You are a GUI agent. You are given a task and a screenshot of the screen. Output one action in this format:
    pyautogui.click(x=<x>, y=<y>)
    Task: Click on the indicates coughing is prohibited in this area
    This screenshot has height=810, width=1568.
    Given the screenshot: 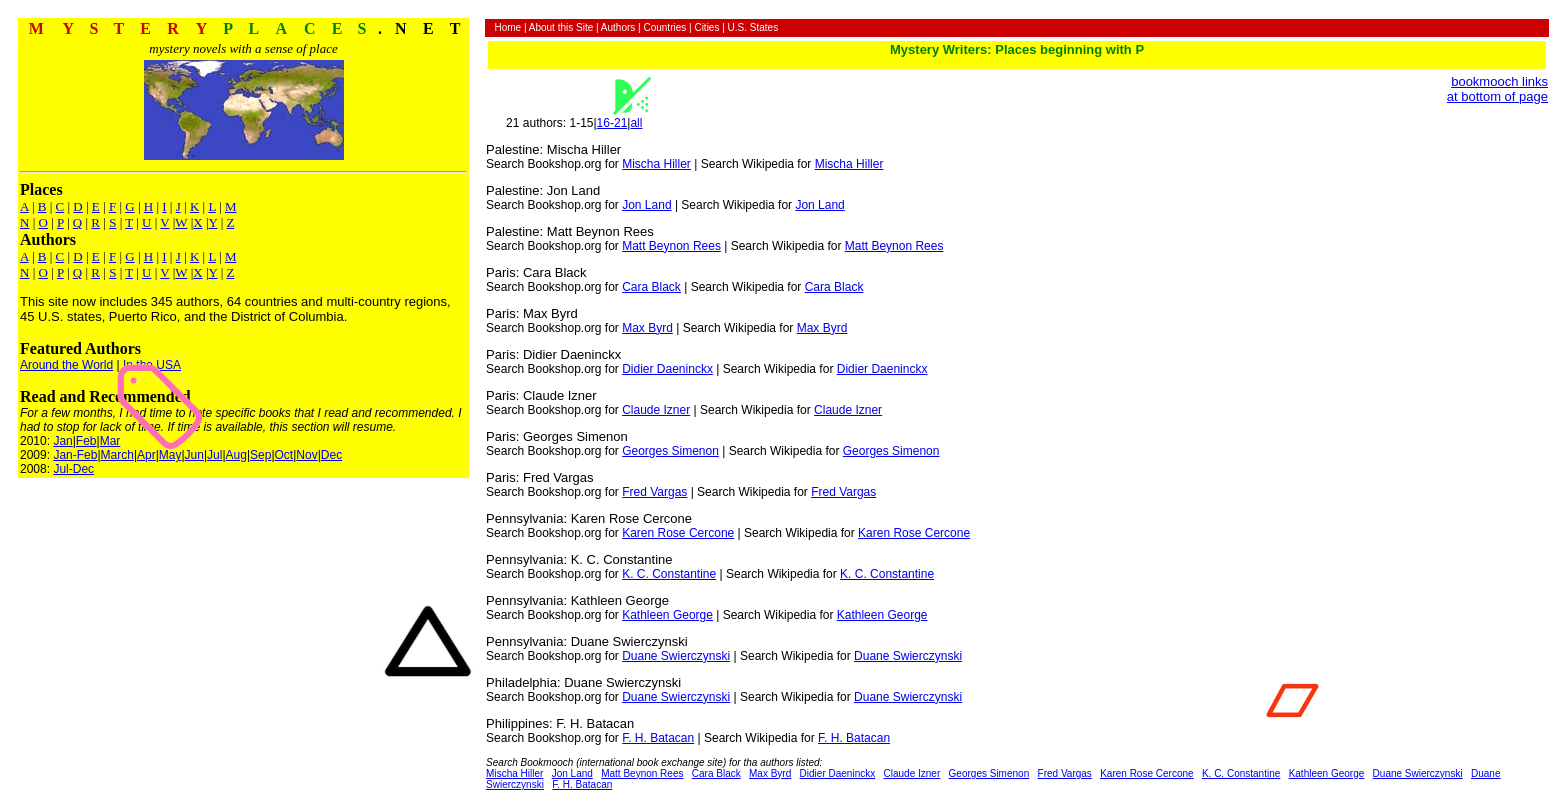 What is the action you would take?
    pyautogui.click(x=632, y=96)
    